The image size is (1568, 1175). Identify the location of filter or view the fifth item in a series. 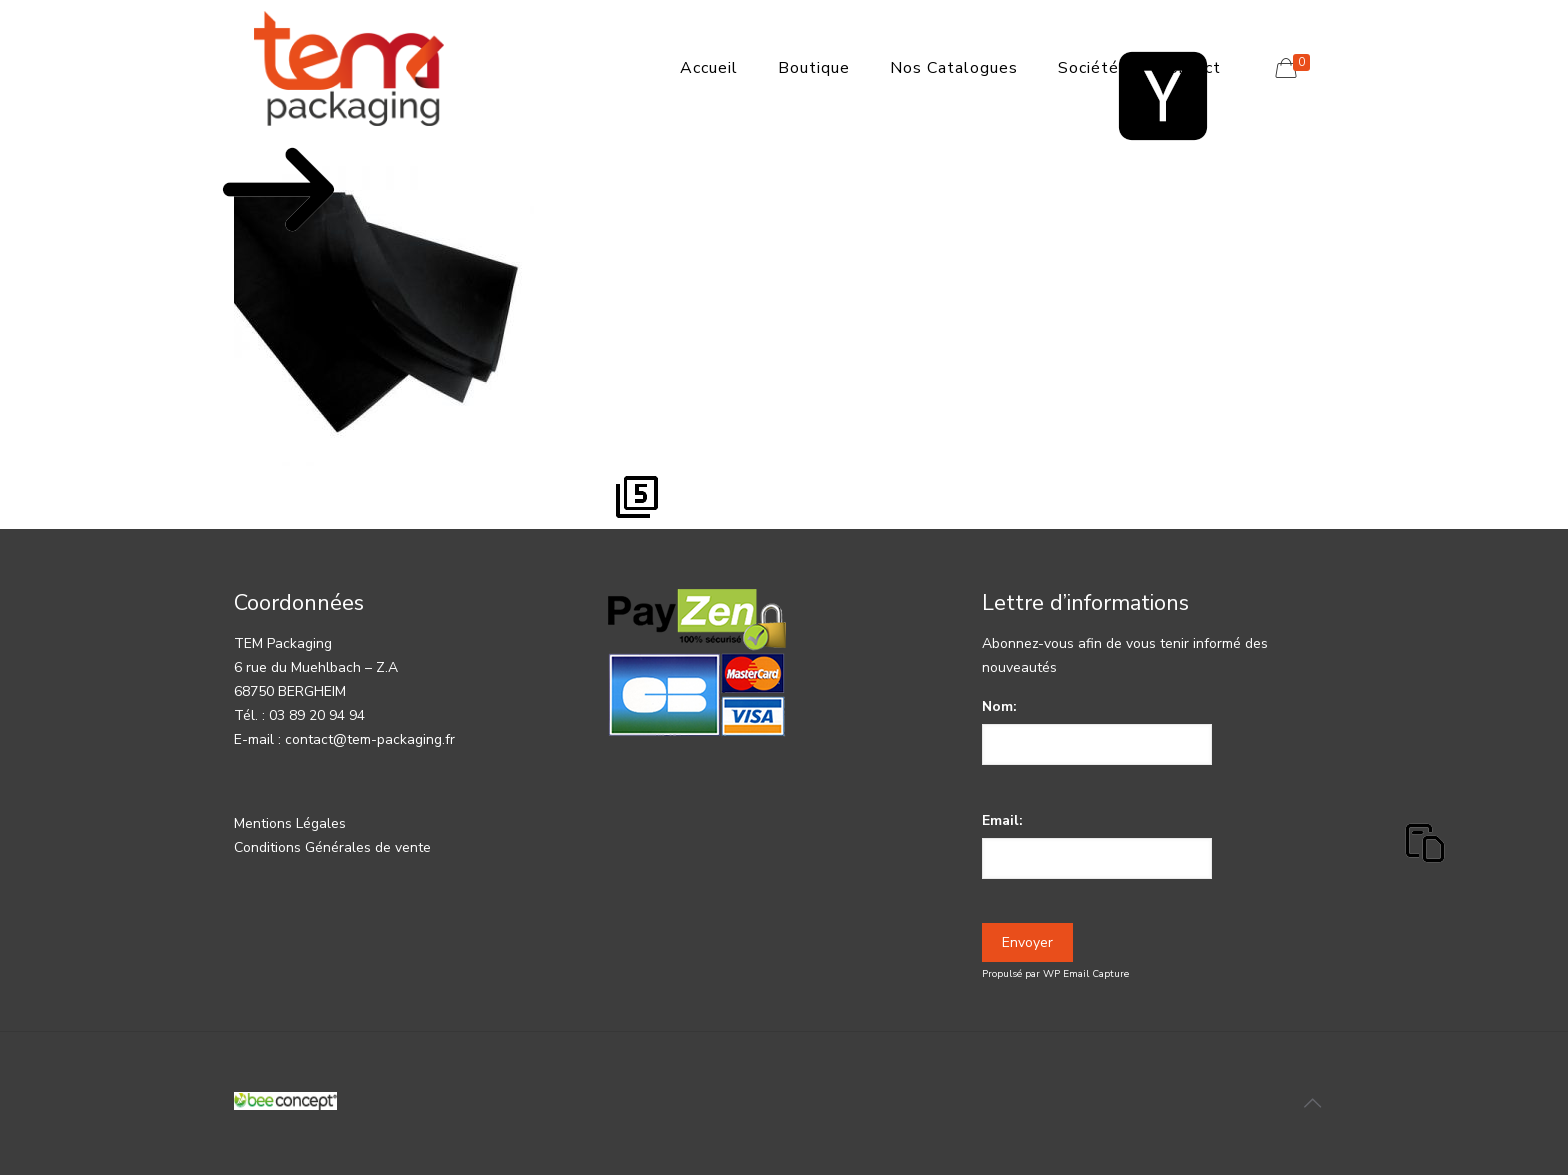
(637, 497).